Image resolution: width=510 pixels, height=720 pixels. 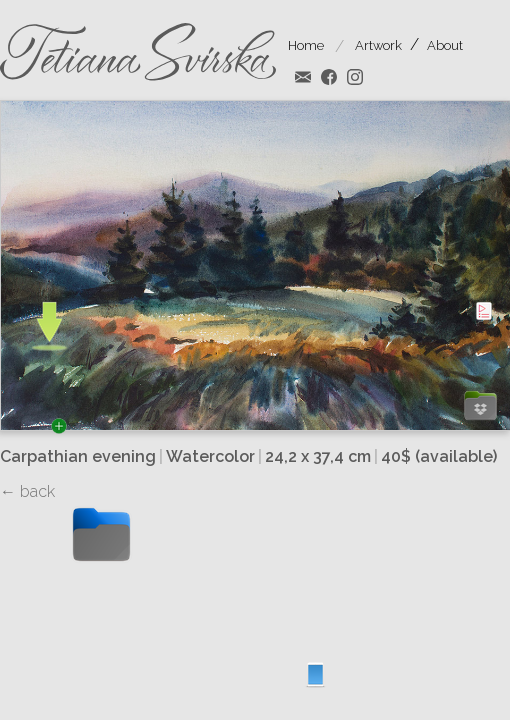 What do you see at coordinates (480, 405) in the screenshot?
I see `open dropbox synced folder` at bounding box center [480, 405].